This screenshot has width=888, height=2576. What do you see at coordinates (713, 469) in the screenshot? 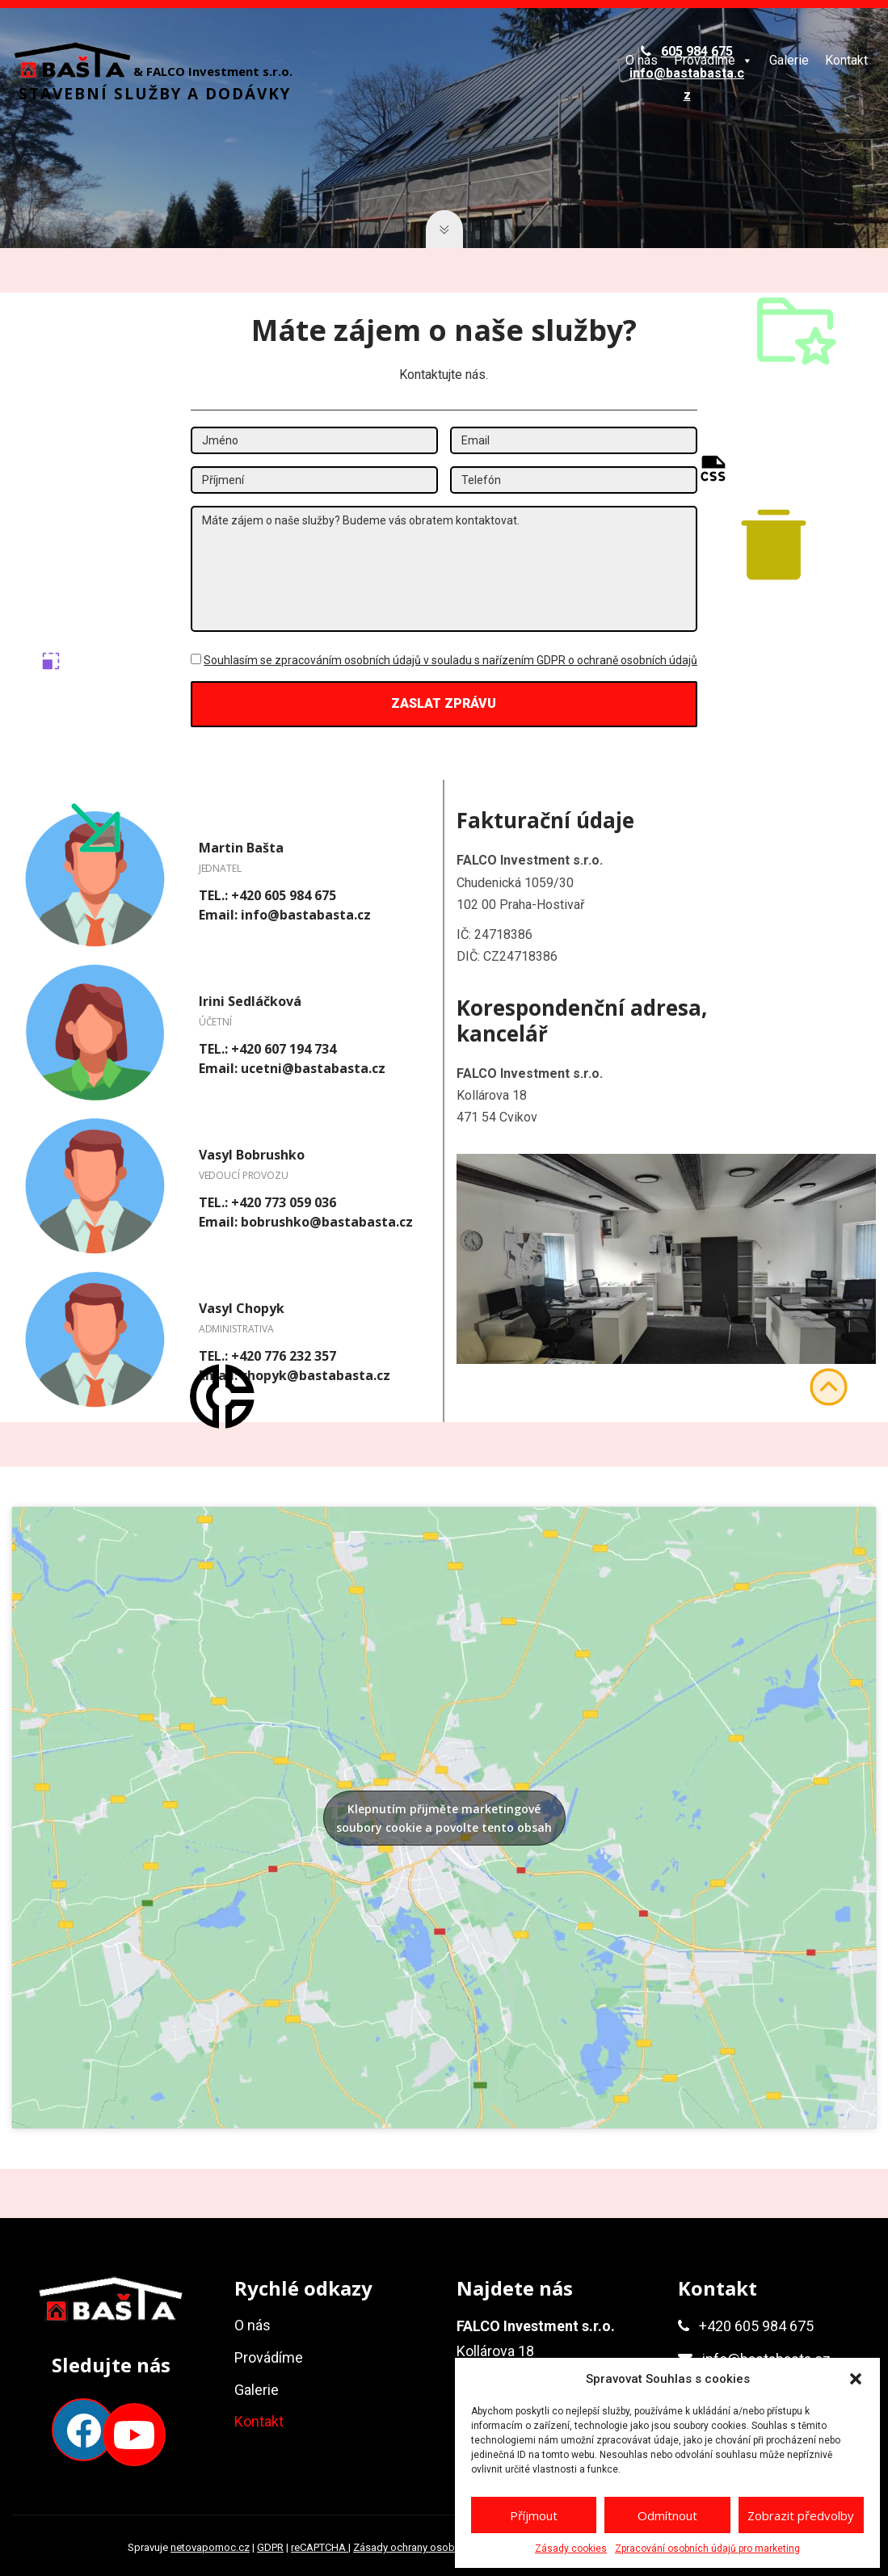
I see `a CSS stylesheet file` at bounding box center [713, 469].